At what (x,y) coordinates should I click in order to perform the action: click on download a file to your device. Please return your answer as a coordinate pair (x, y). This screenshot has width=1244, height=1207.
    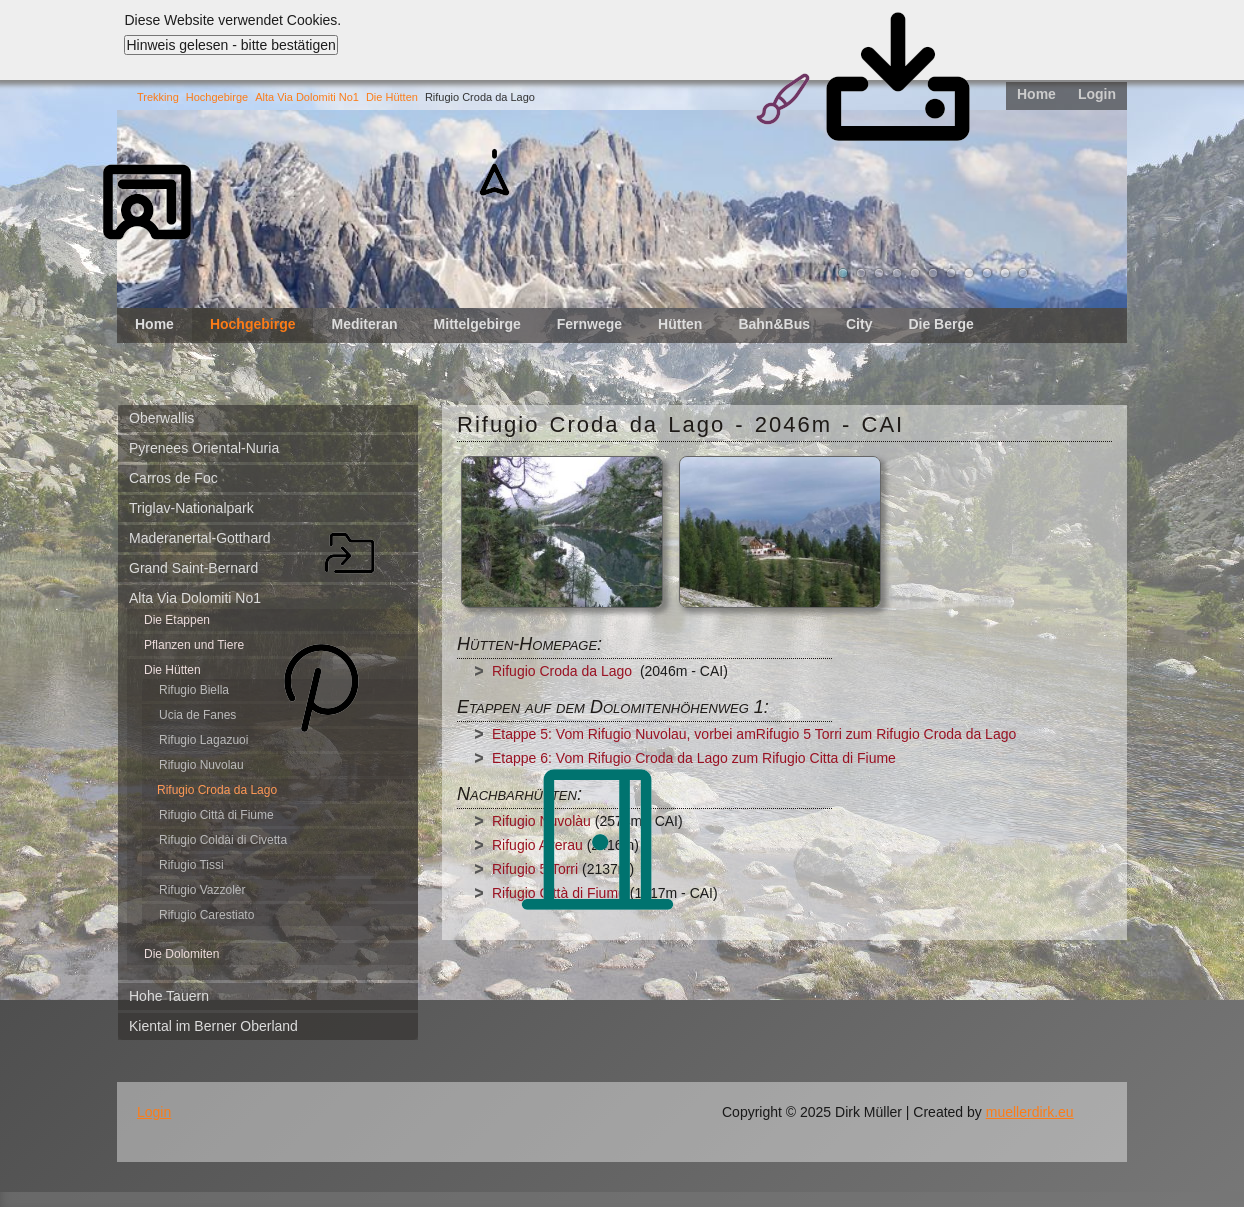
    Looking at the image, I should click on (898, 84).